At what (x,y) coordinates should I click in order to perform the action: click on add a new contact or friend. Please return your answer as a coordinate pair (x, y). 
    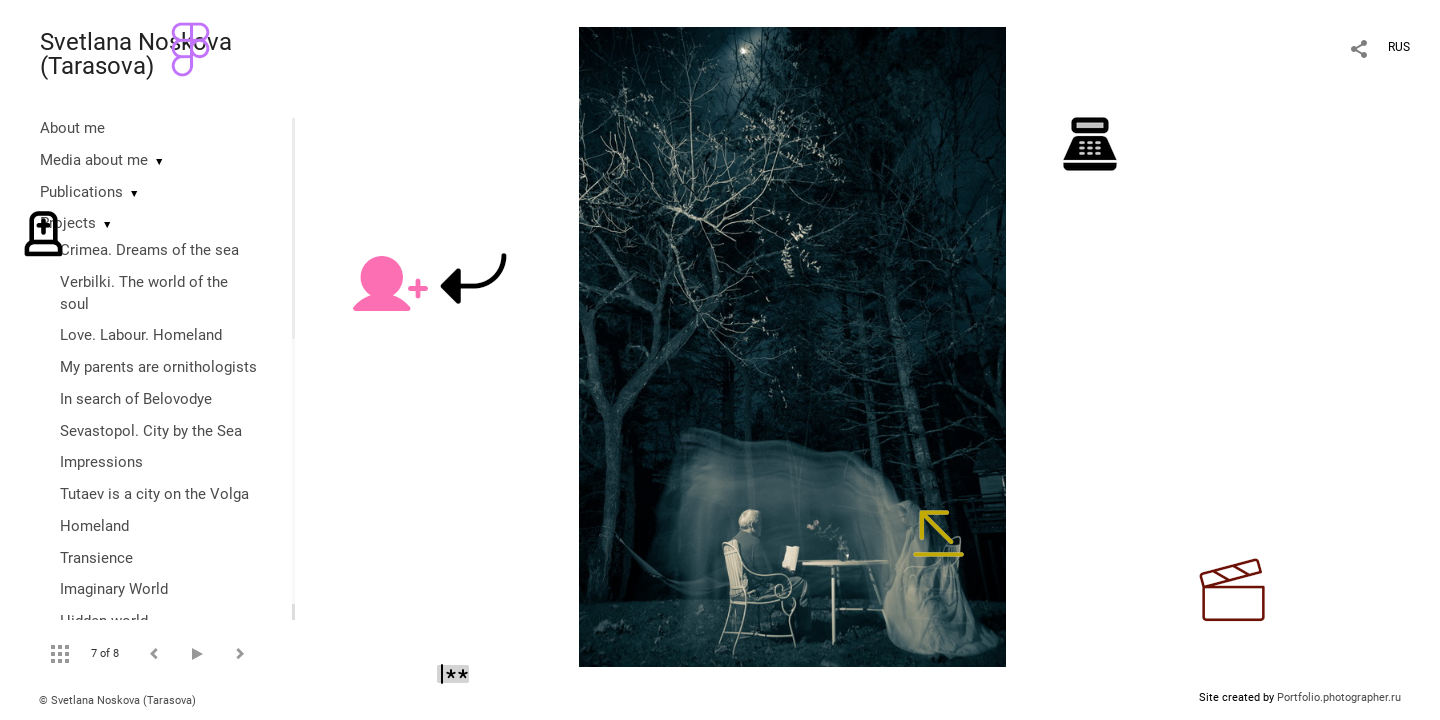
    Looking at the image, I should click on (388, 286).